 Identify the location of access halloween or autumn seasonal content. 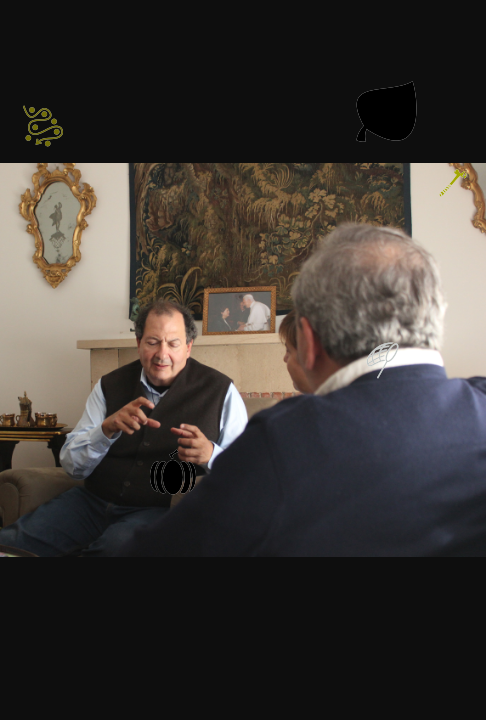
(173, 472).